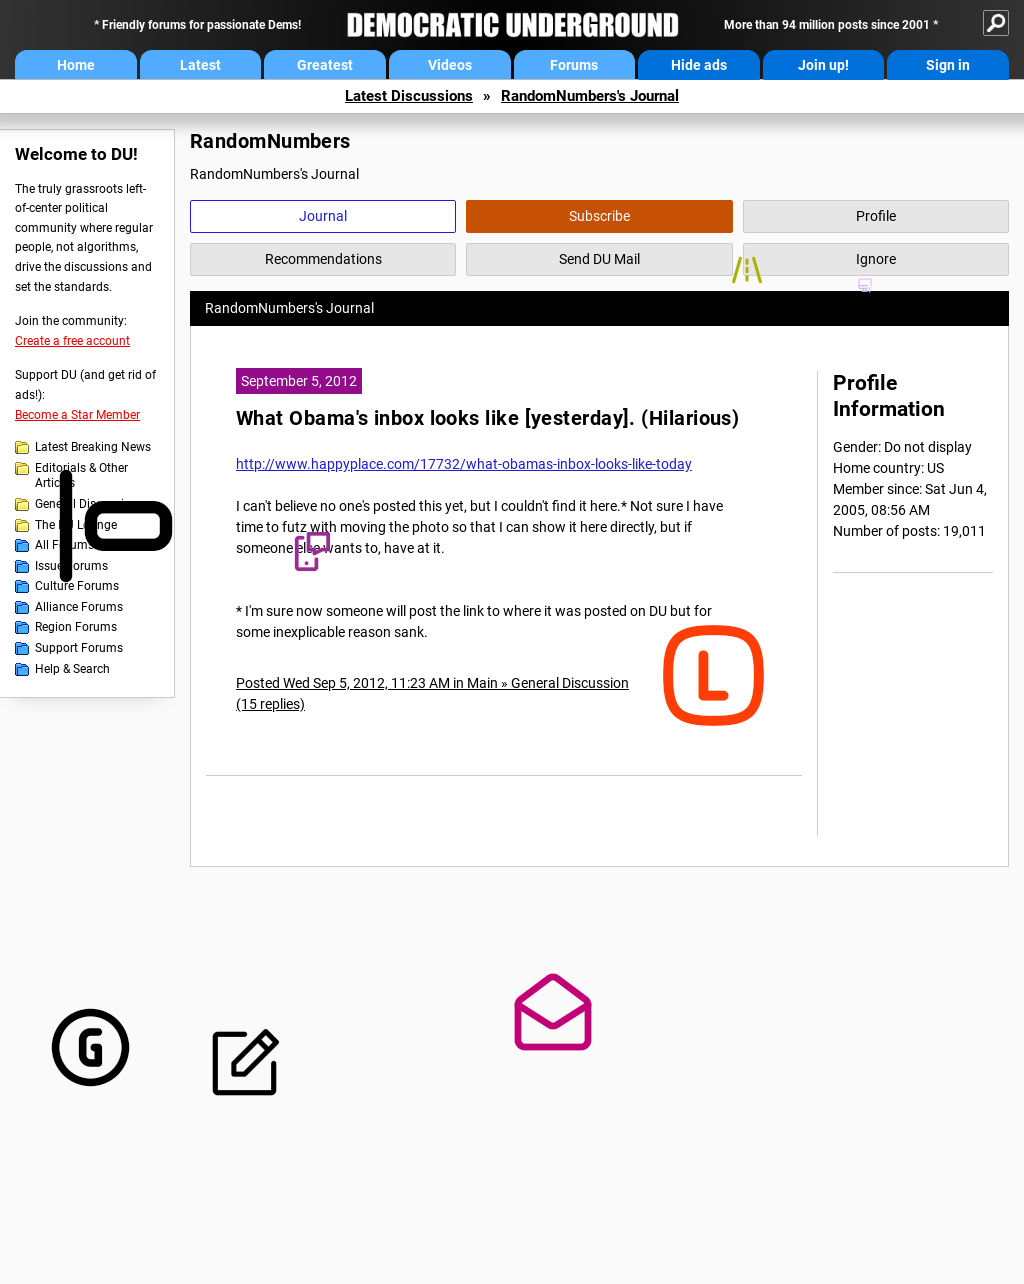 This screenshot has height=1284, width=1024. What do you see at coordinates (865, 285) in the screenshot?
I see `indicates a problem or error with your desktop computer` at bounding box center [865, 285].